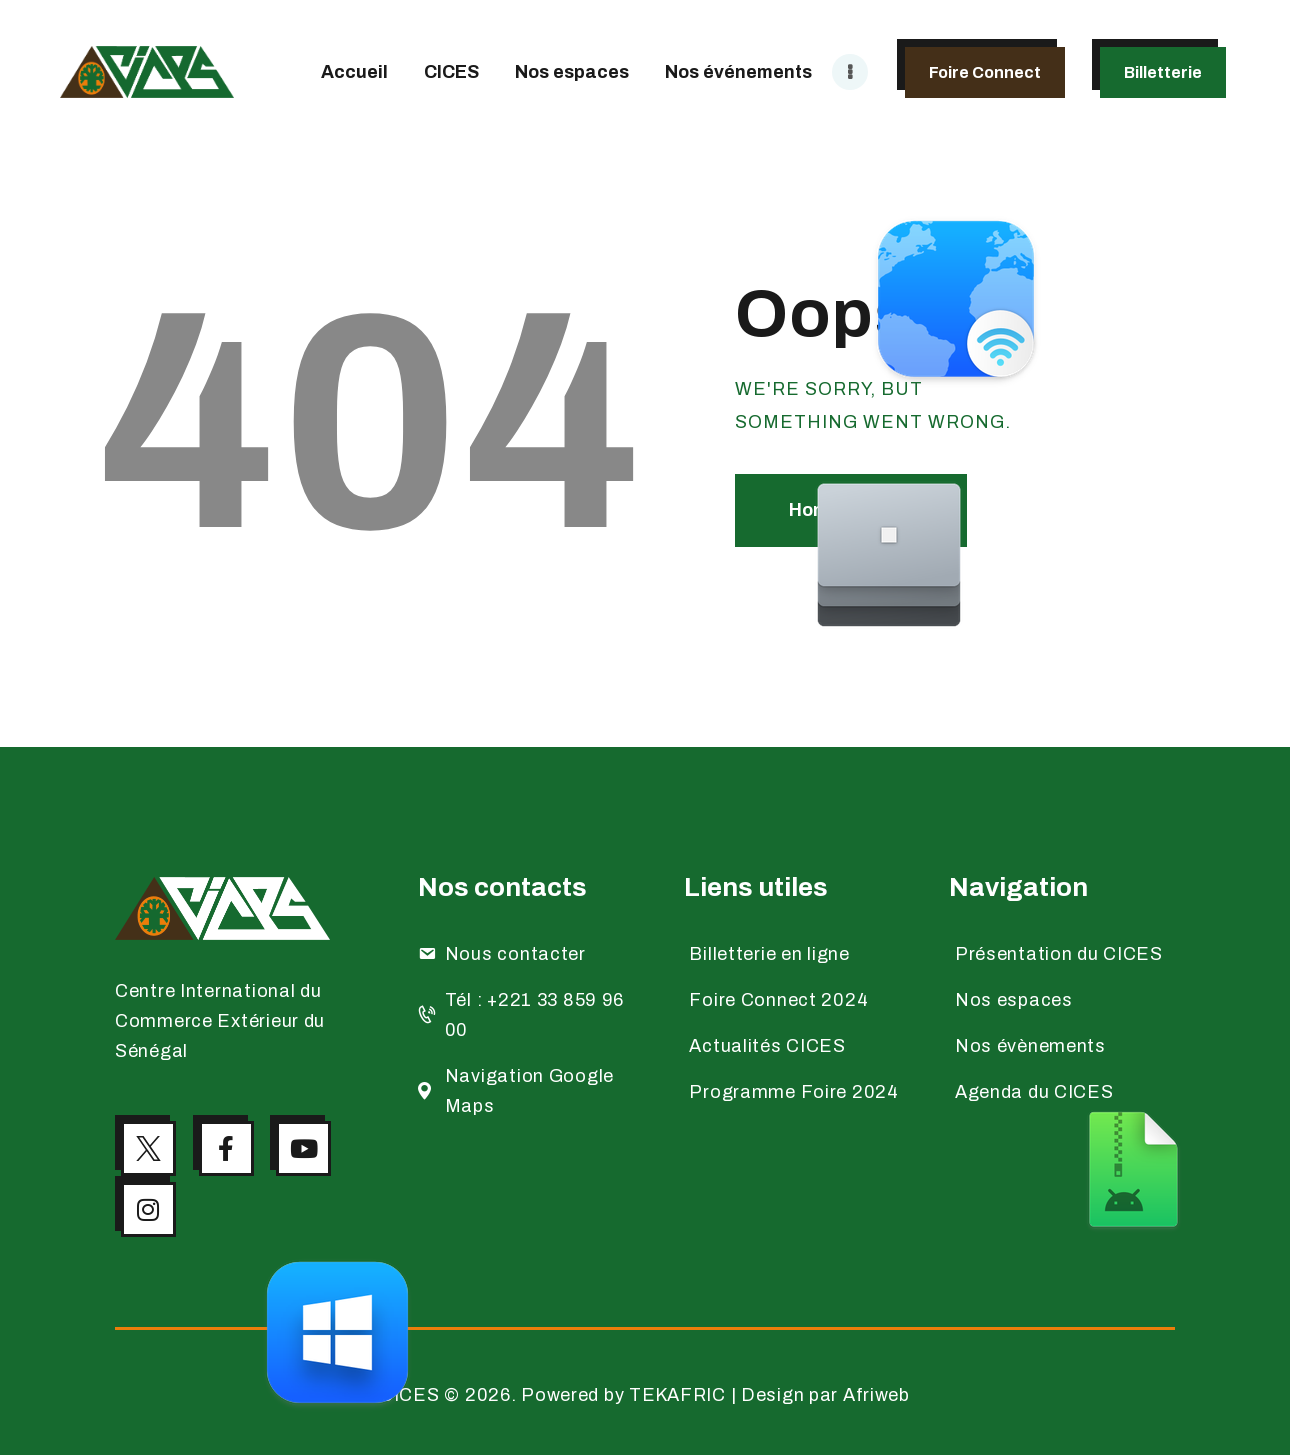  What do you see at coordinates (889, 555) in the screenshot?
I see `open the Microsoft Surface app` at bounding box center [889, 555].